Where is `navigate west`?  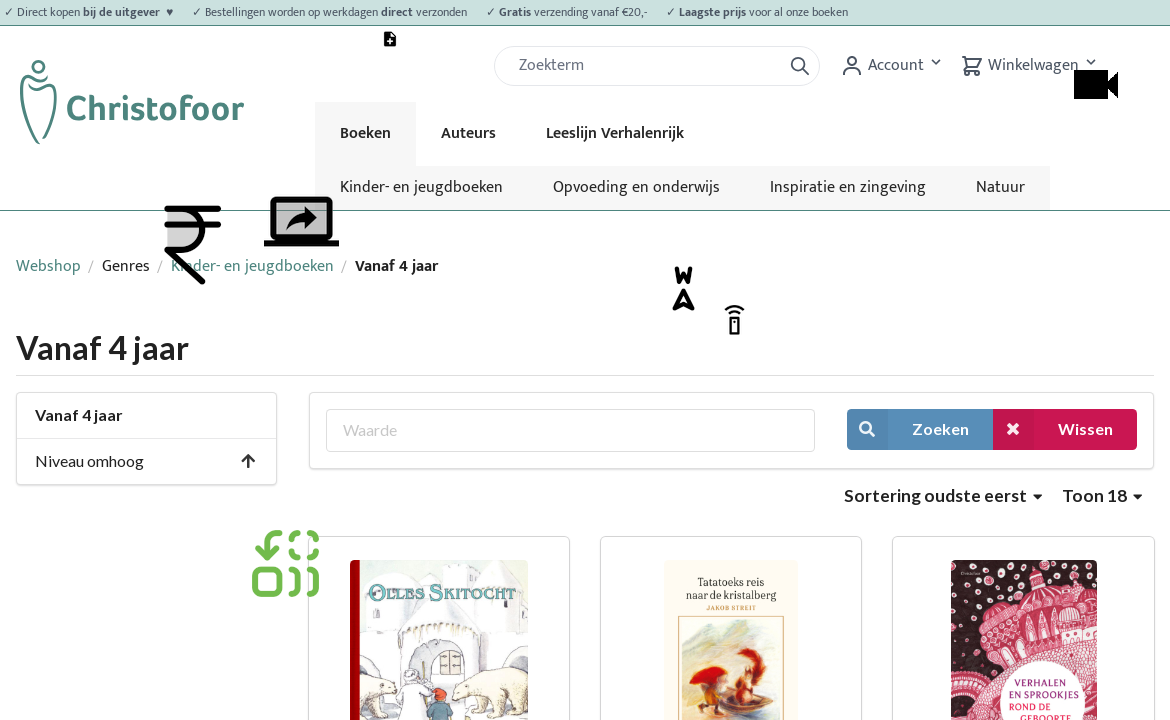 navigate west is located at coordinates (683, 288).